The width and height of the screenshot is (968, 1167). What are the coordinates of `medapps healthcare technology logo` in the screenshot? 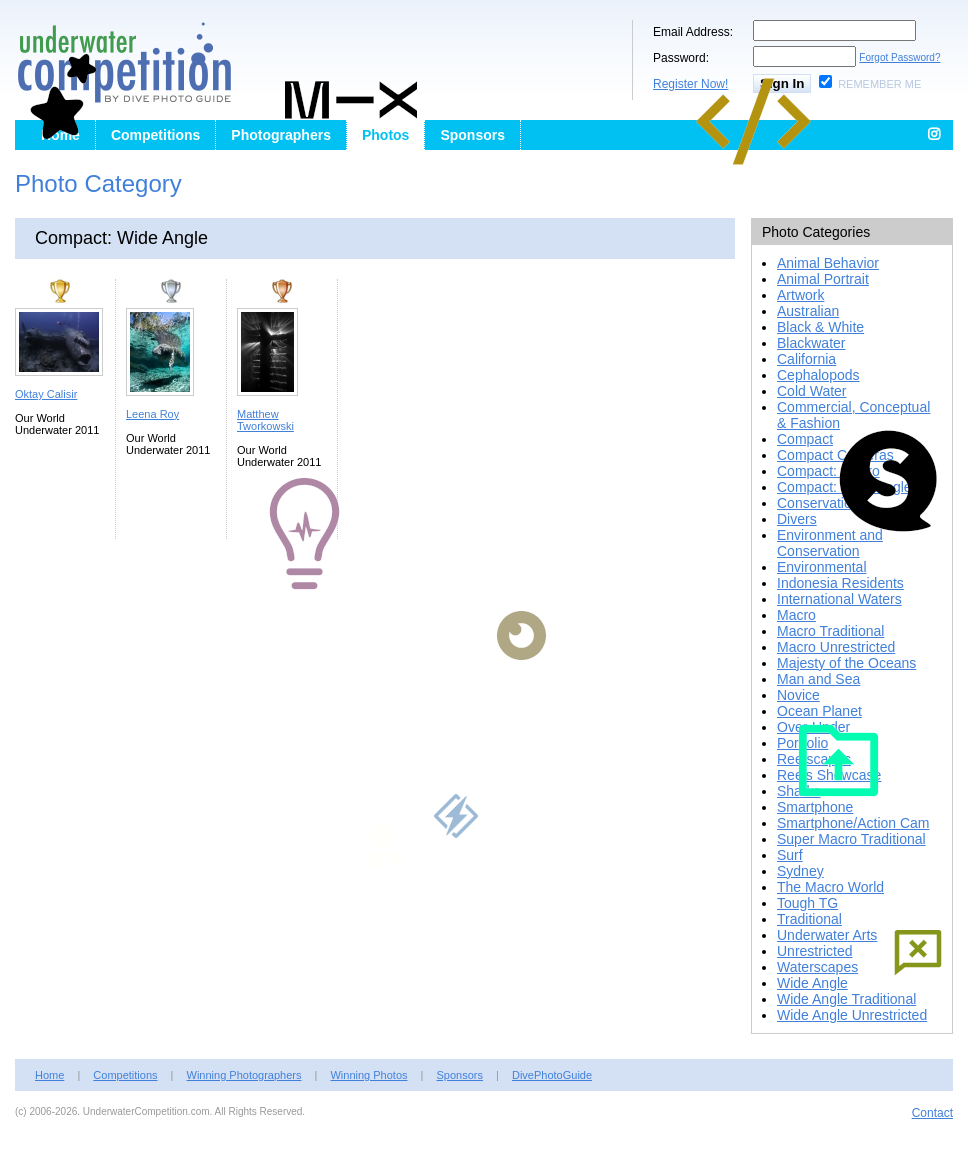 It's located at (304, 533).